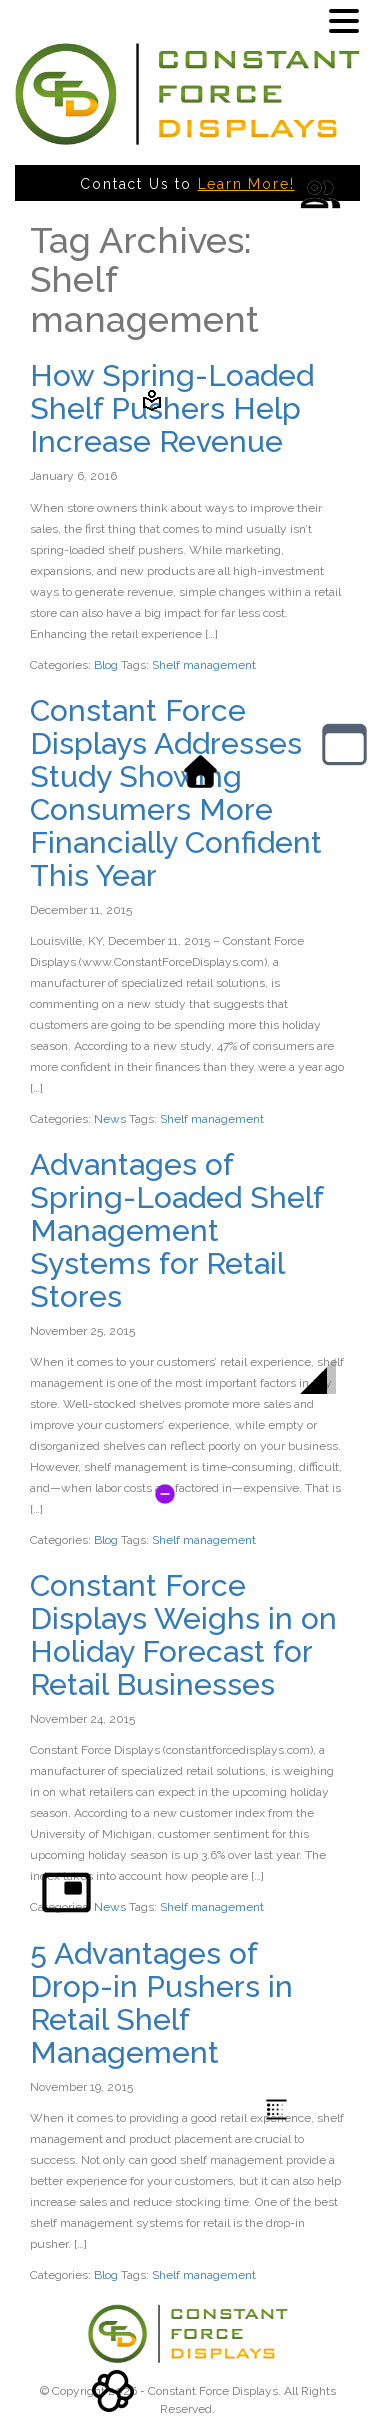 The height and width of the screenshot is (2418, 375). Describe the element at coordinates (276, 2109) in the screenshot. I see `apply linear blur effect to image` at that location.